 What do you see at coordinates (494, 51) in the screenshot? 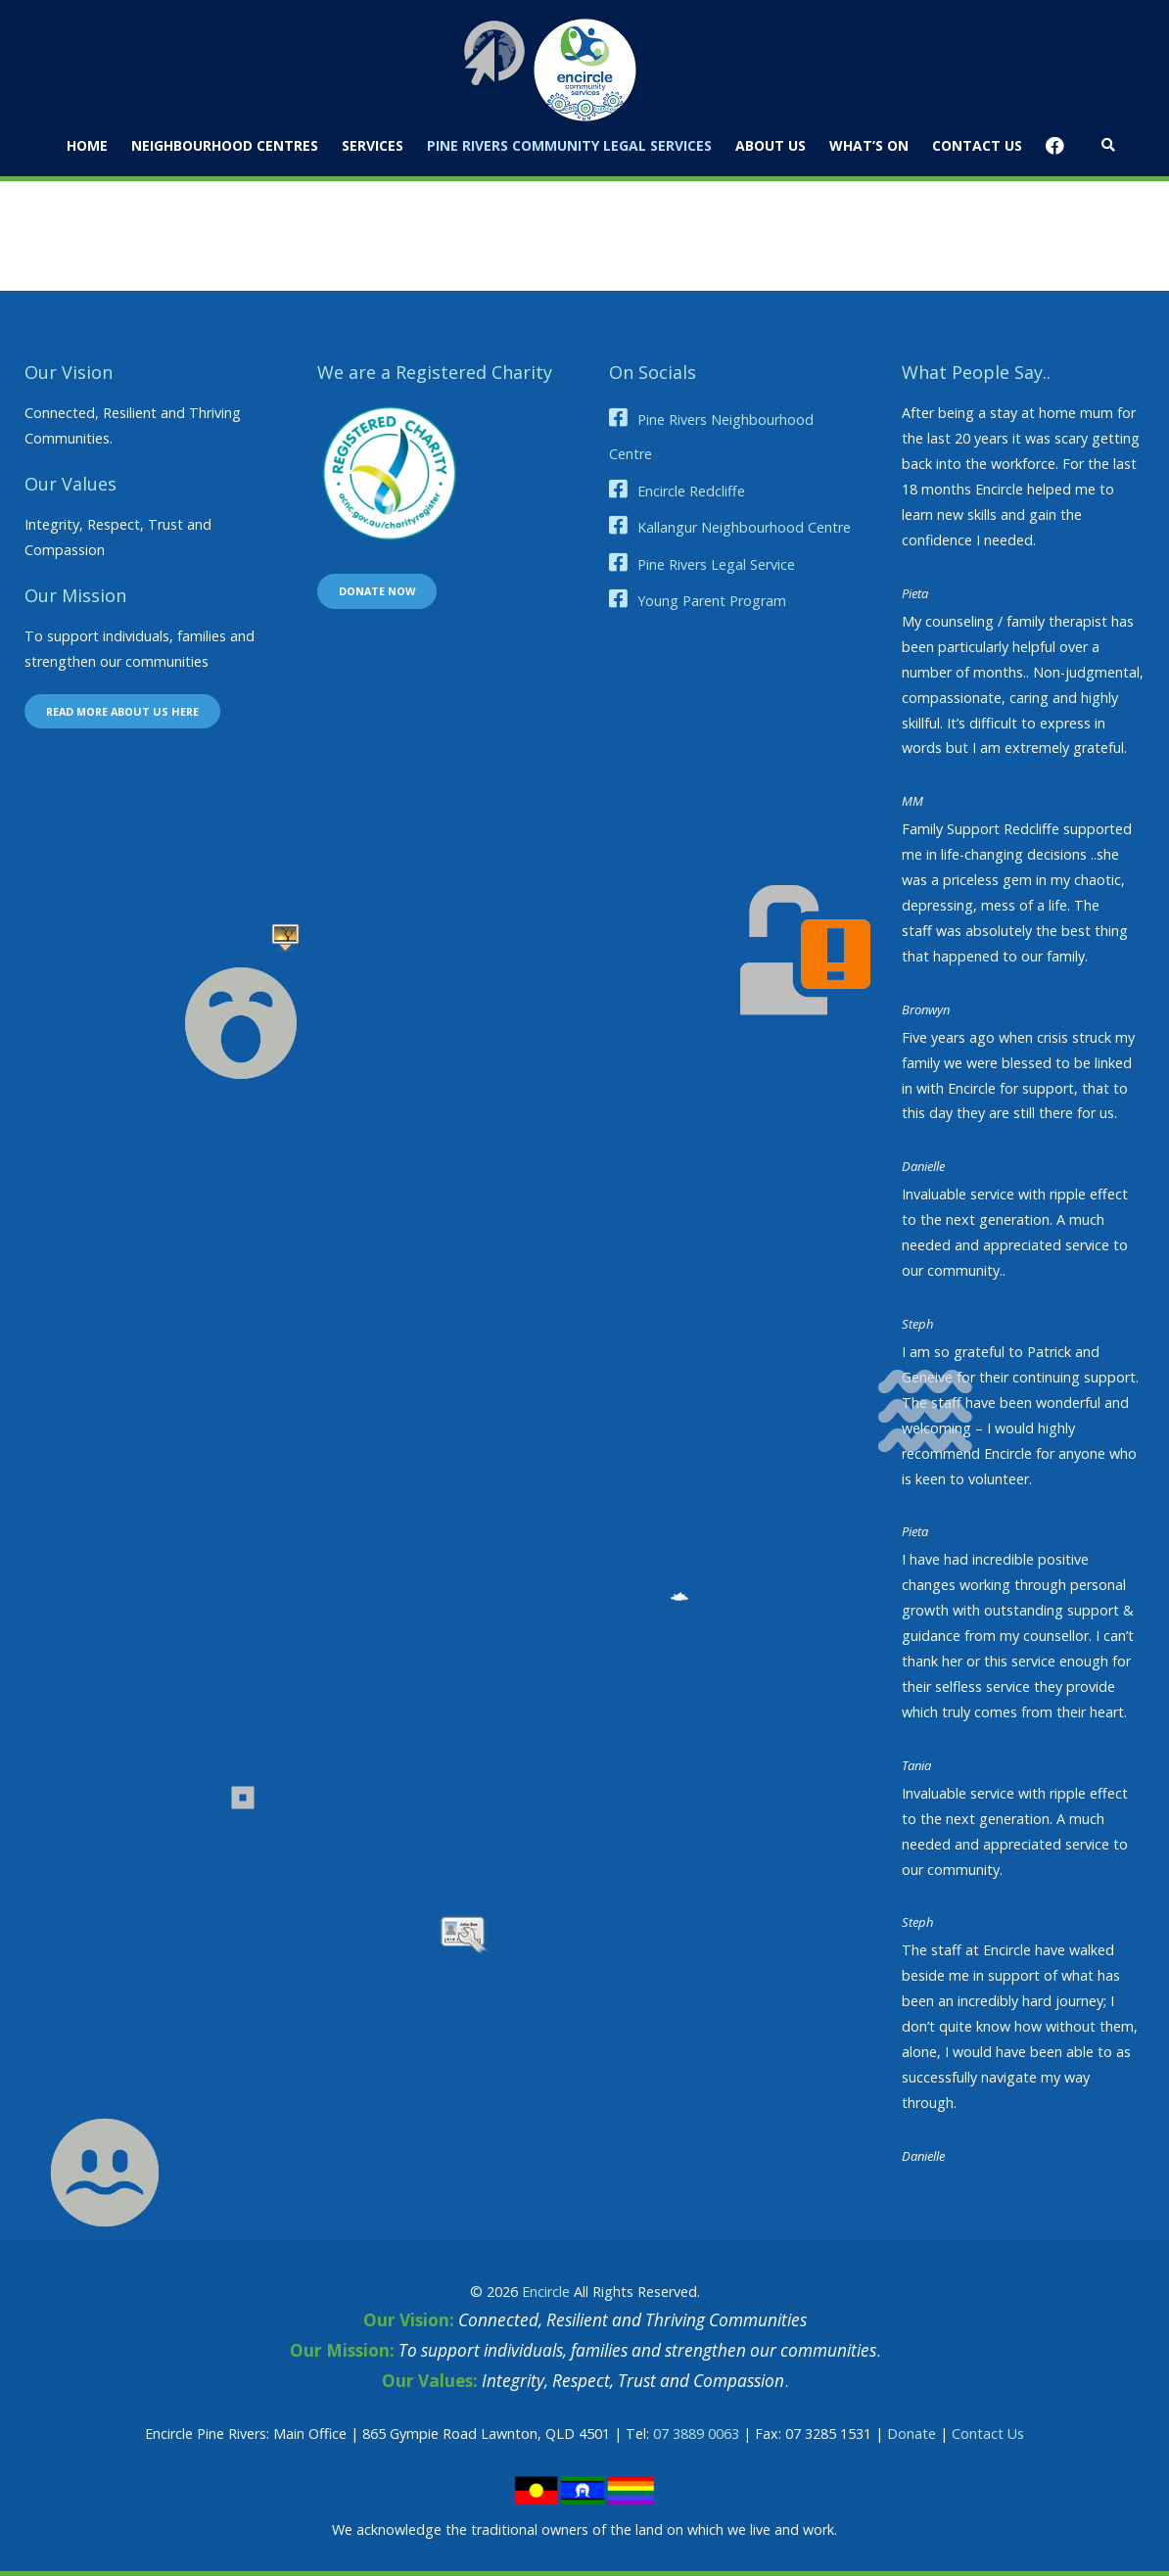
I see `open web browser` at bounding box center [494, 51].